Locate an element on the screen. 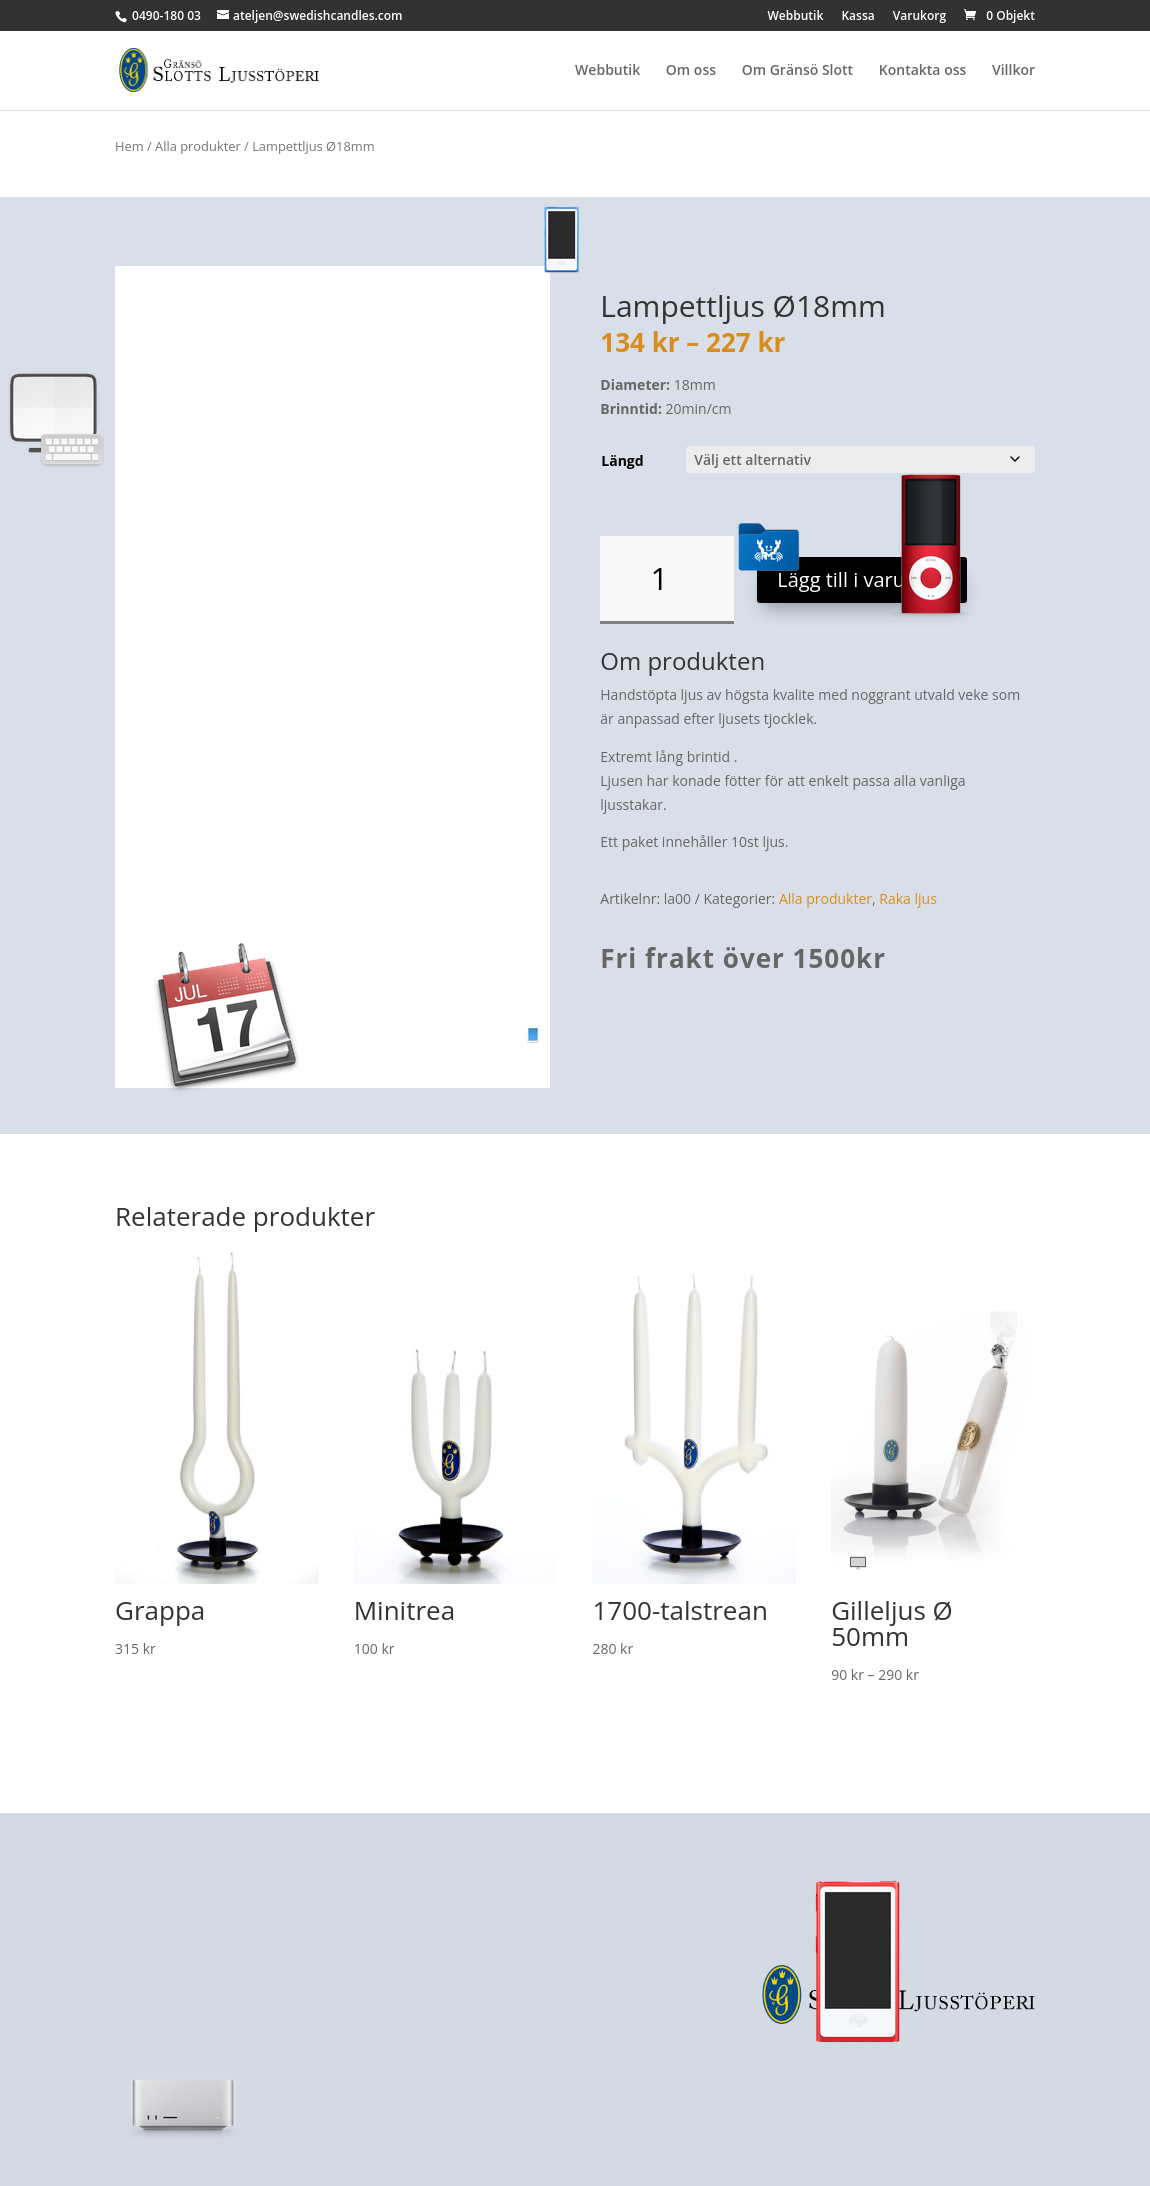 This screenshot has width=1150, height=2186. access computer or desktop settings is located at coordinates (56, 418).